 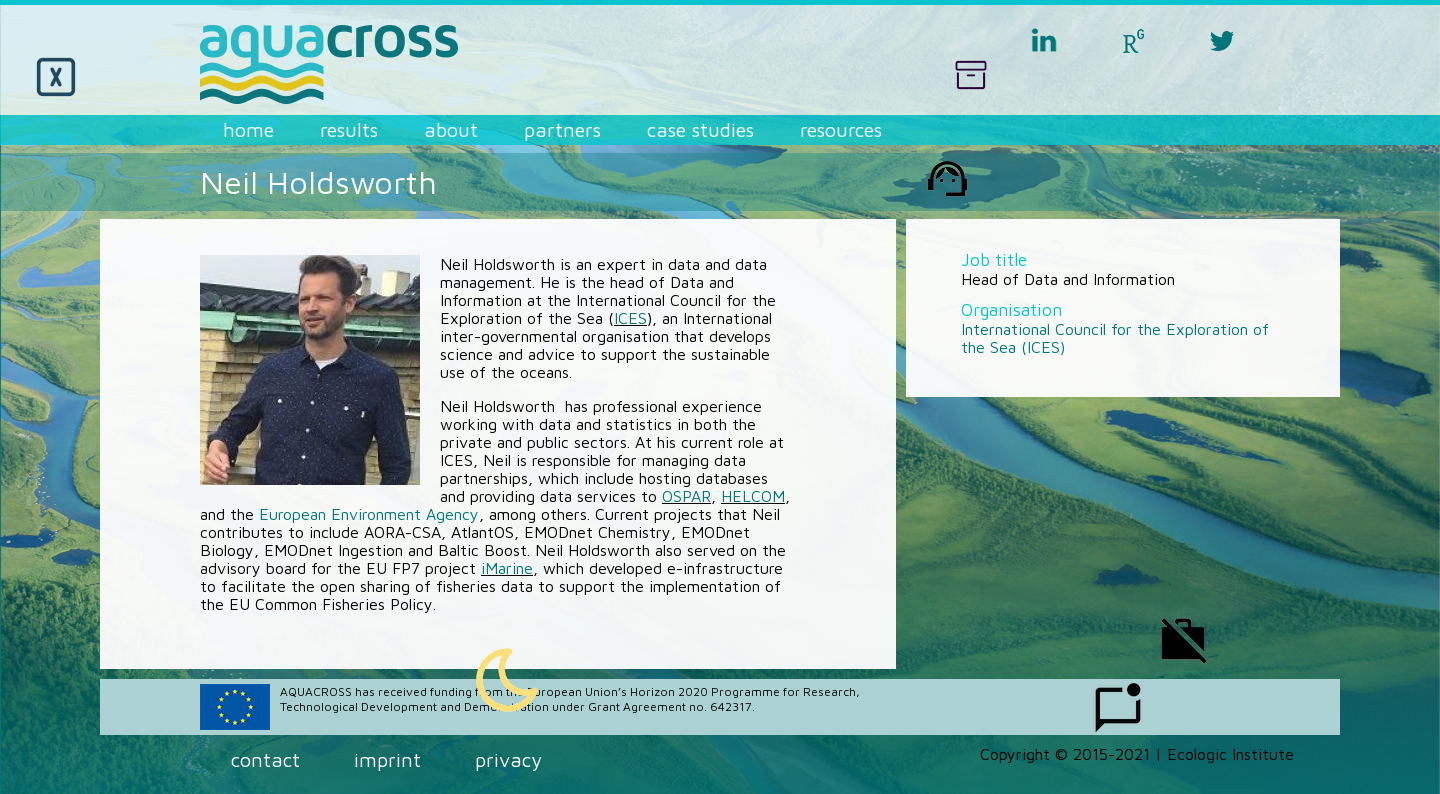 What do you see at coordinates (1183, 640) in the screenshot?
I see `indicates work mode is disabled` at bounding box center [1183, 640].